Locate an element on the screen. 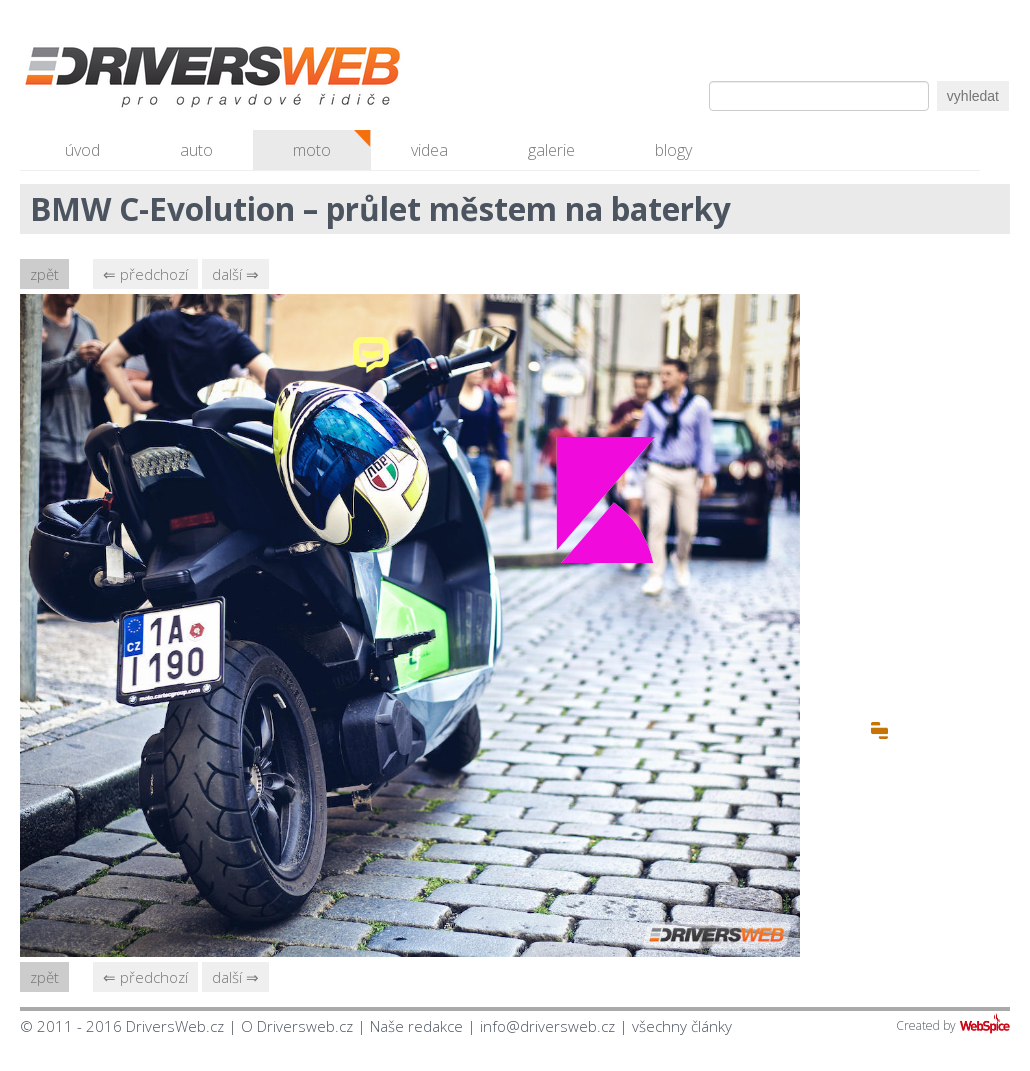 The width and height of the screenshot is (1030, 1071). retool app or service logo is located at coordinates (879, 730).